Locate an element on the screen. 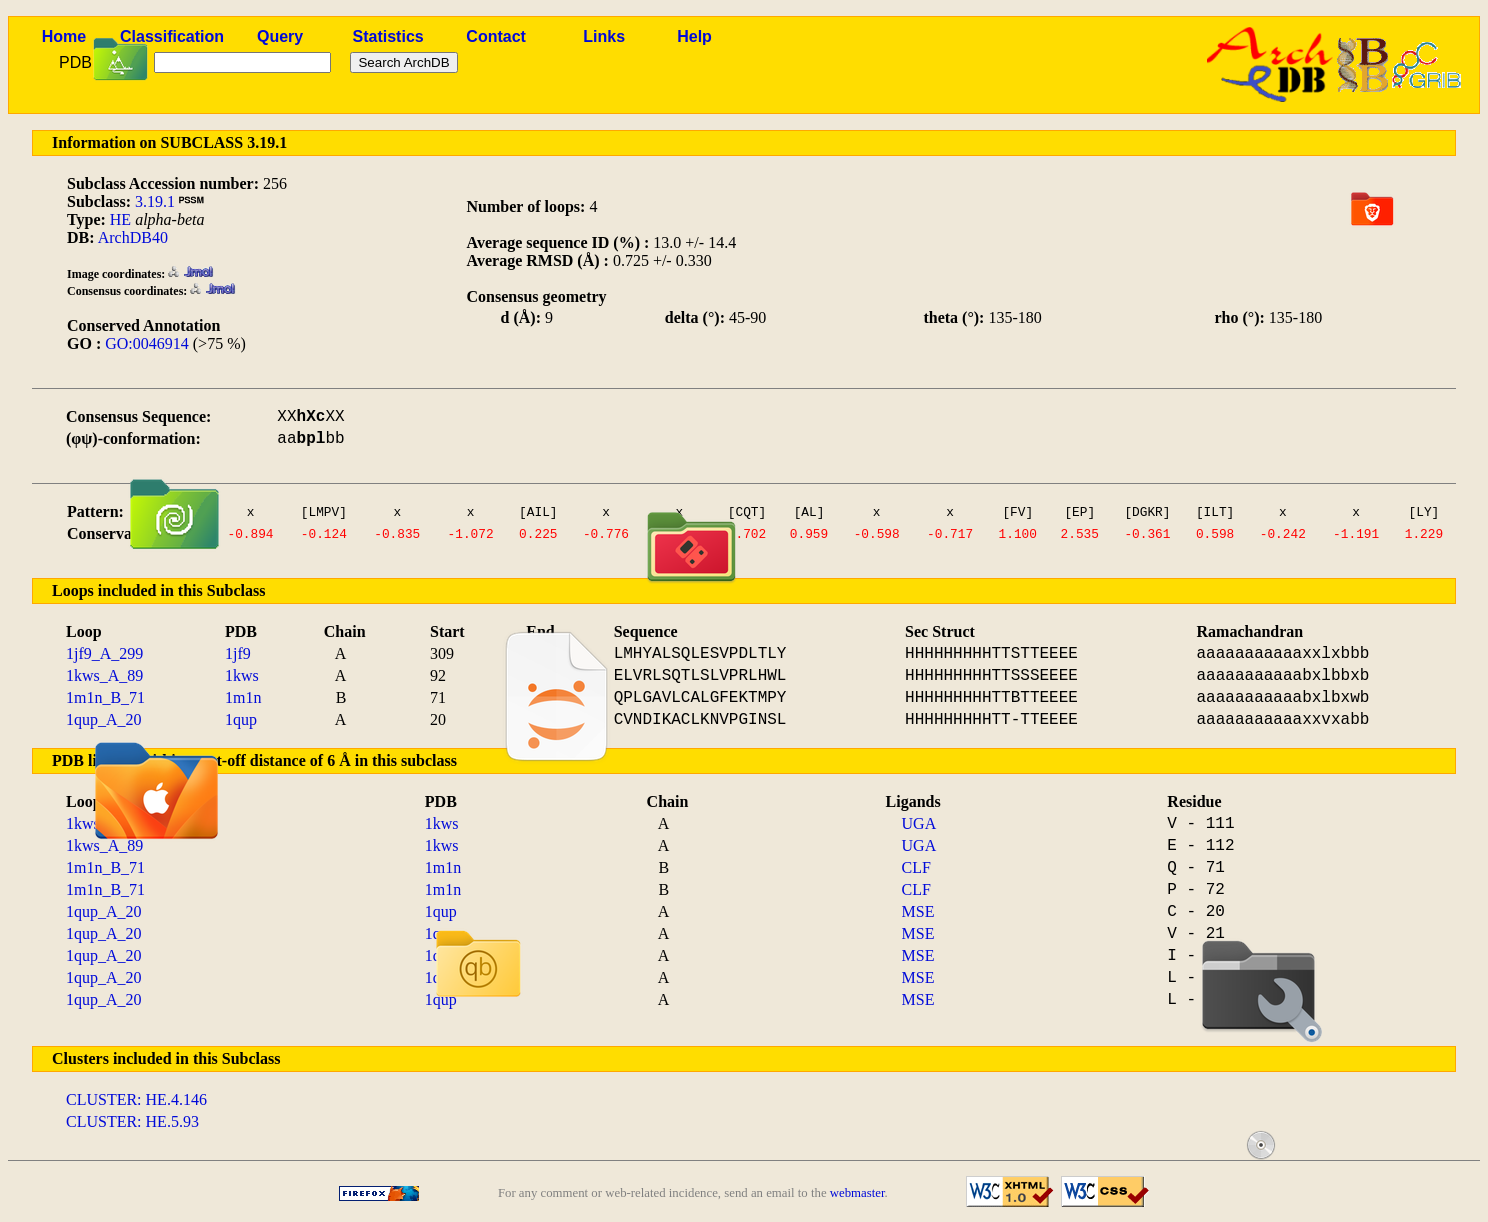 The image size is (1488, 1222). open GameJolt files folder is located at coordinates (174, 516).